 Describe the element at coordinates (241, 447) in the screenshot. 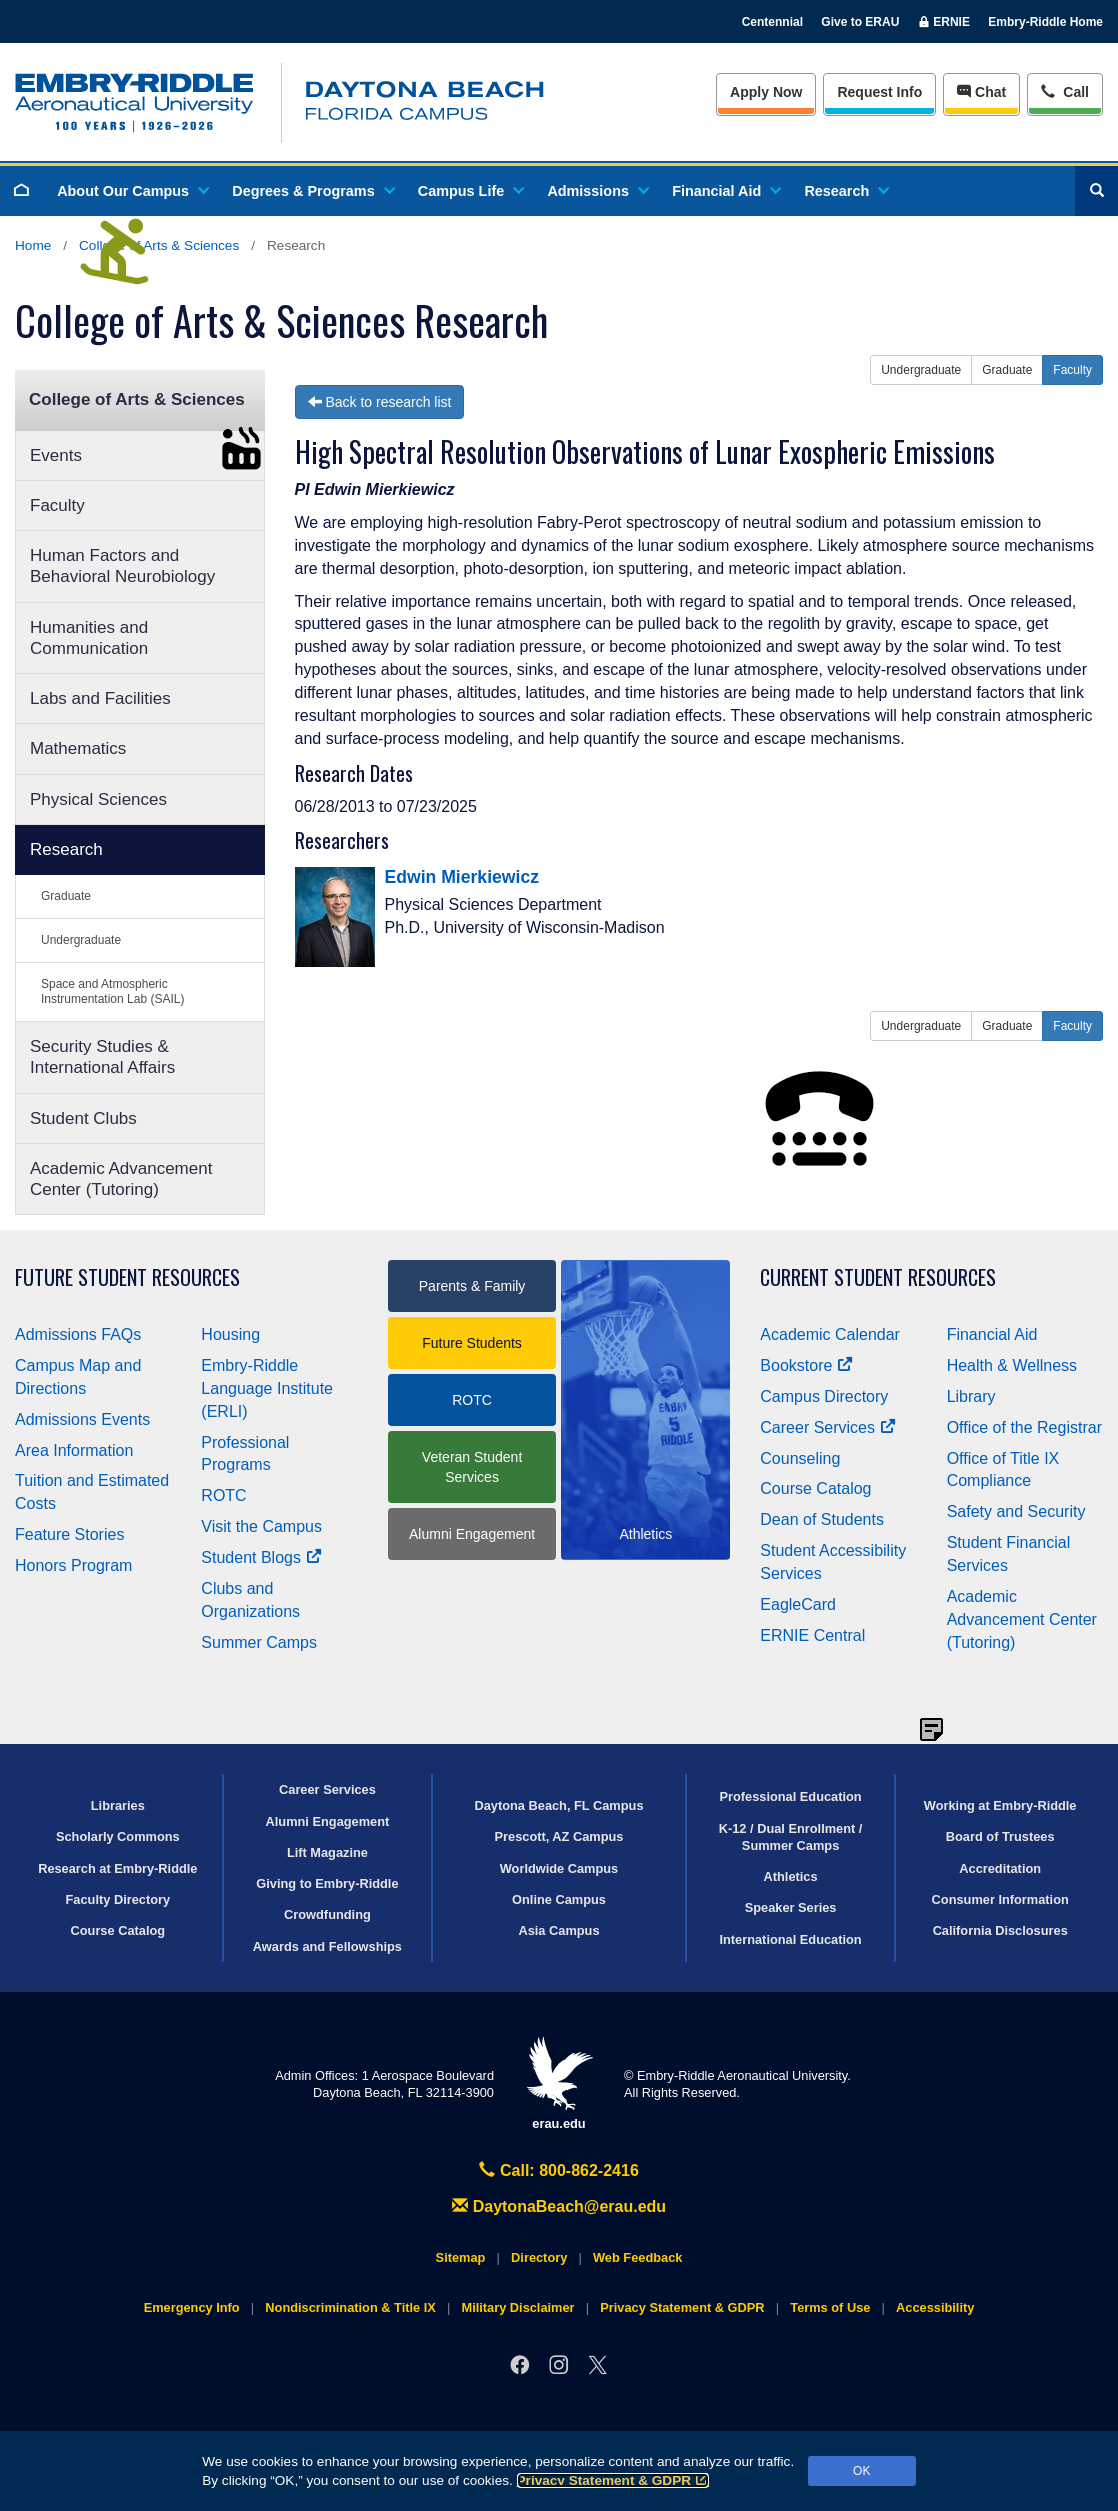

I see `view spa or hot tub amenities` at that location.